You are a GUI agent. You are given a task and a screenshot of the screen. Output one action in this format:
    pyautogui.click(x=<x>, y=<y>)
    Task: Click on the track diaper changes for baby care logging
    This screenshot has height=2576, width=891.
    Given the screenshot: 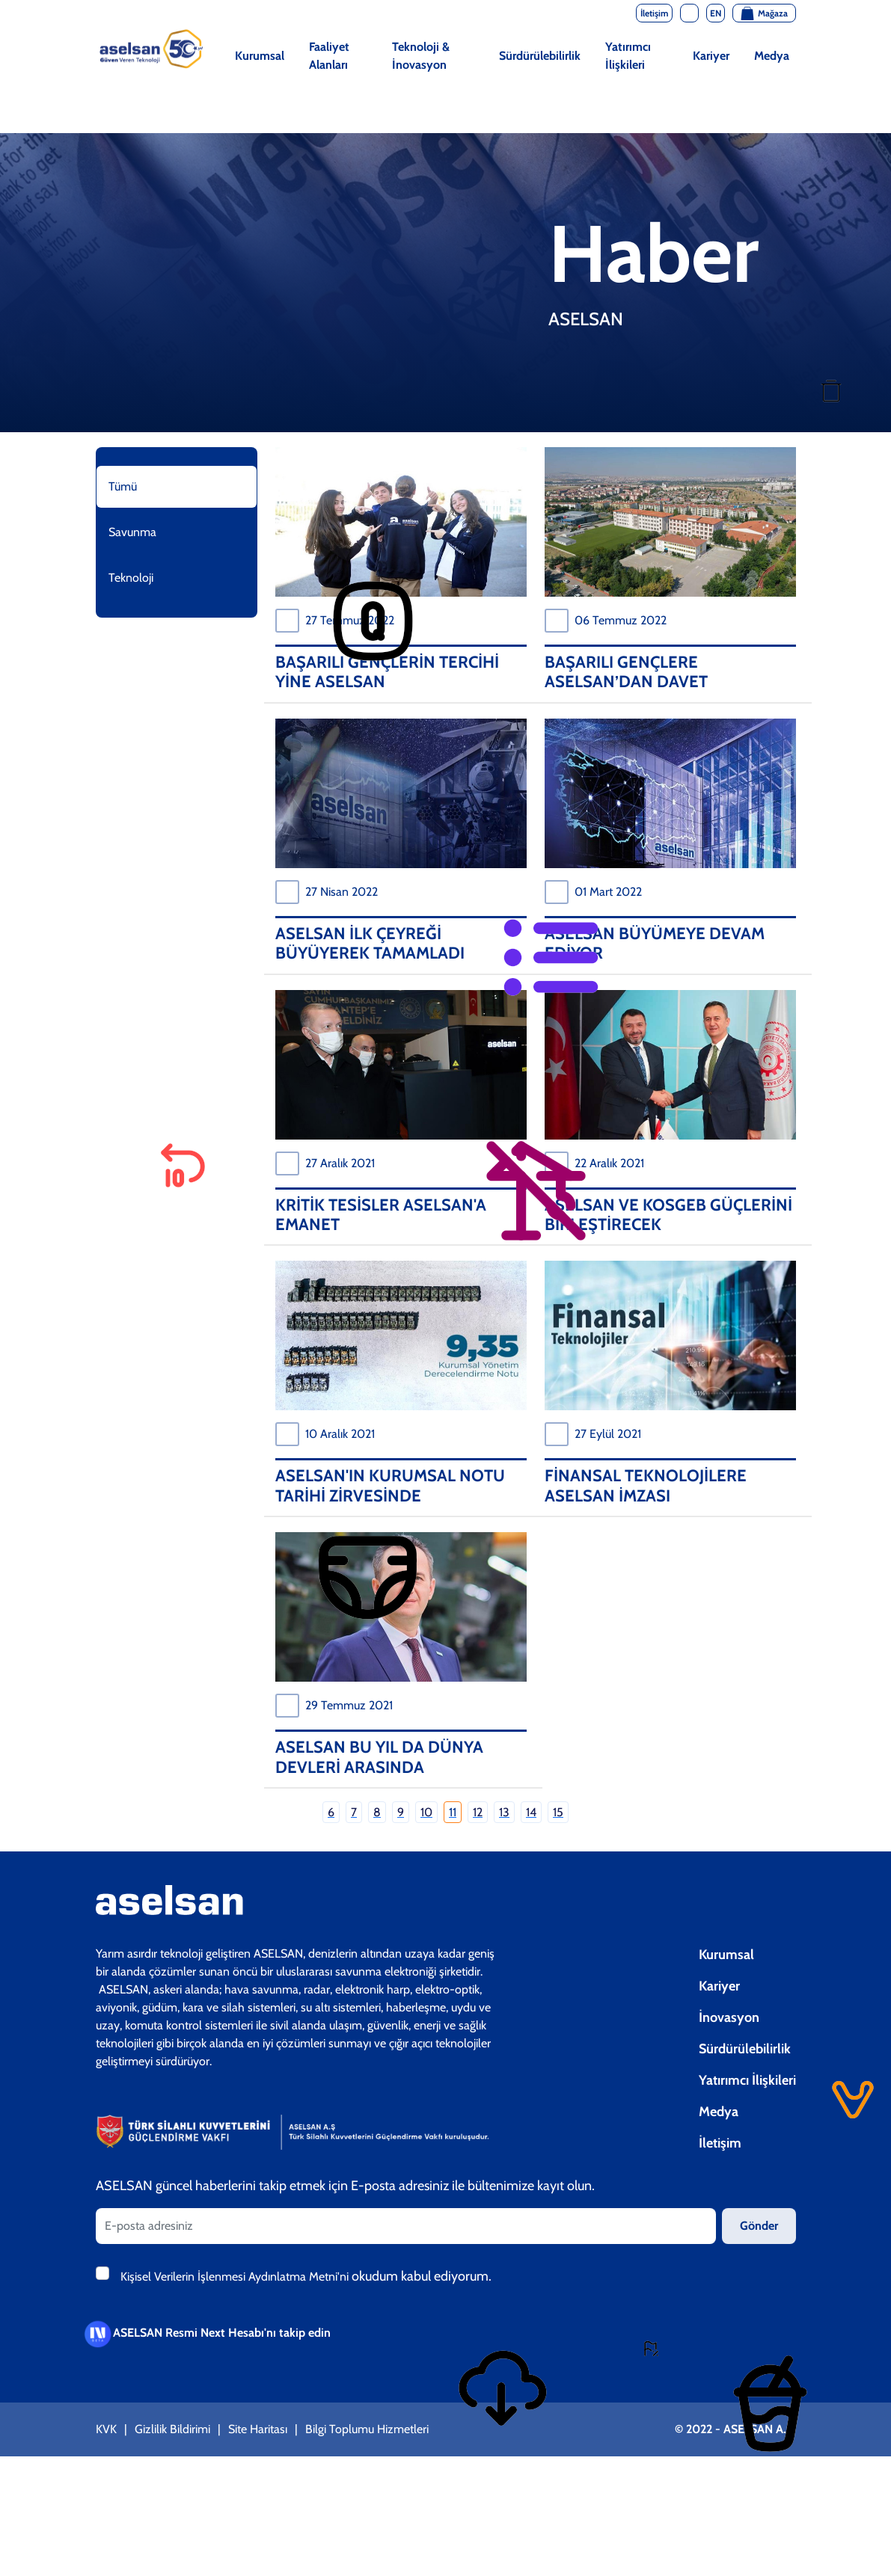 What is the action you would take?
    pyautogui.click(x=367, y=1575)
    